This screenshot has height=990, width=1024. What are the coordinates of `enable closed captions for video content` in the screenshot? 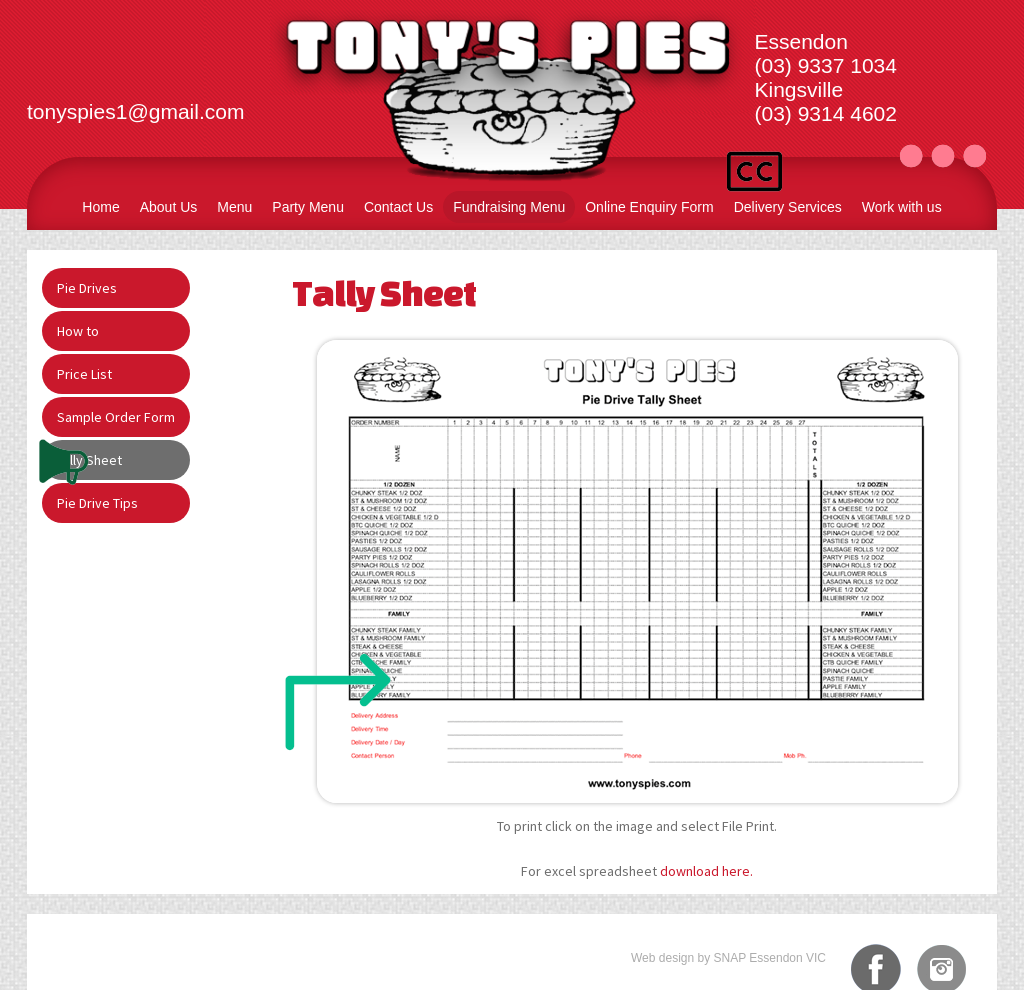 It's located at (754, 171).